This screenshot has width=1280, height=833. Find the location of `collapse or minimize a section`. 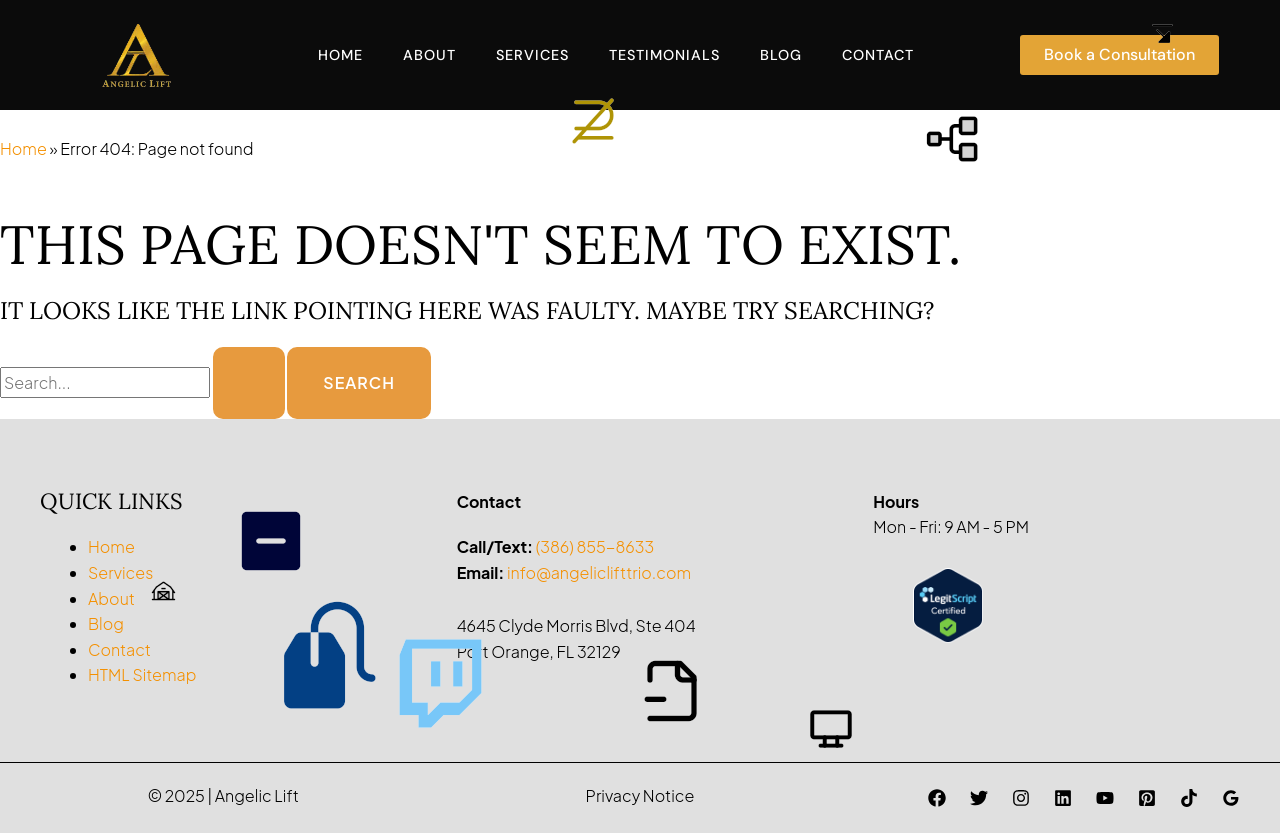

collapse or minimize a section is located at coordinates (271, 541).